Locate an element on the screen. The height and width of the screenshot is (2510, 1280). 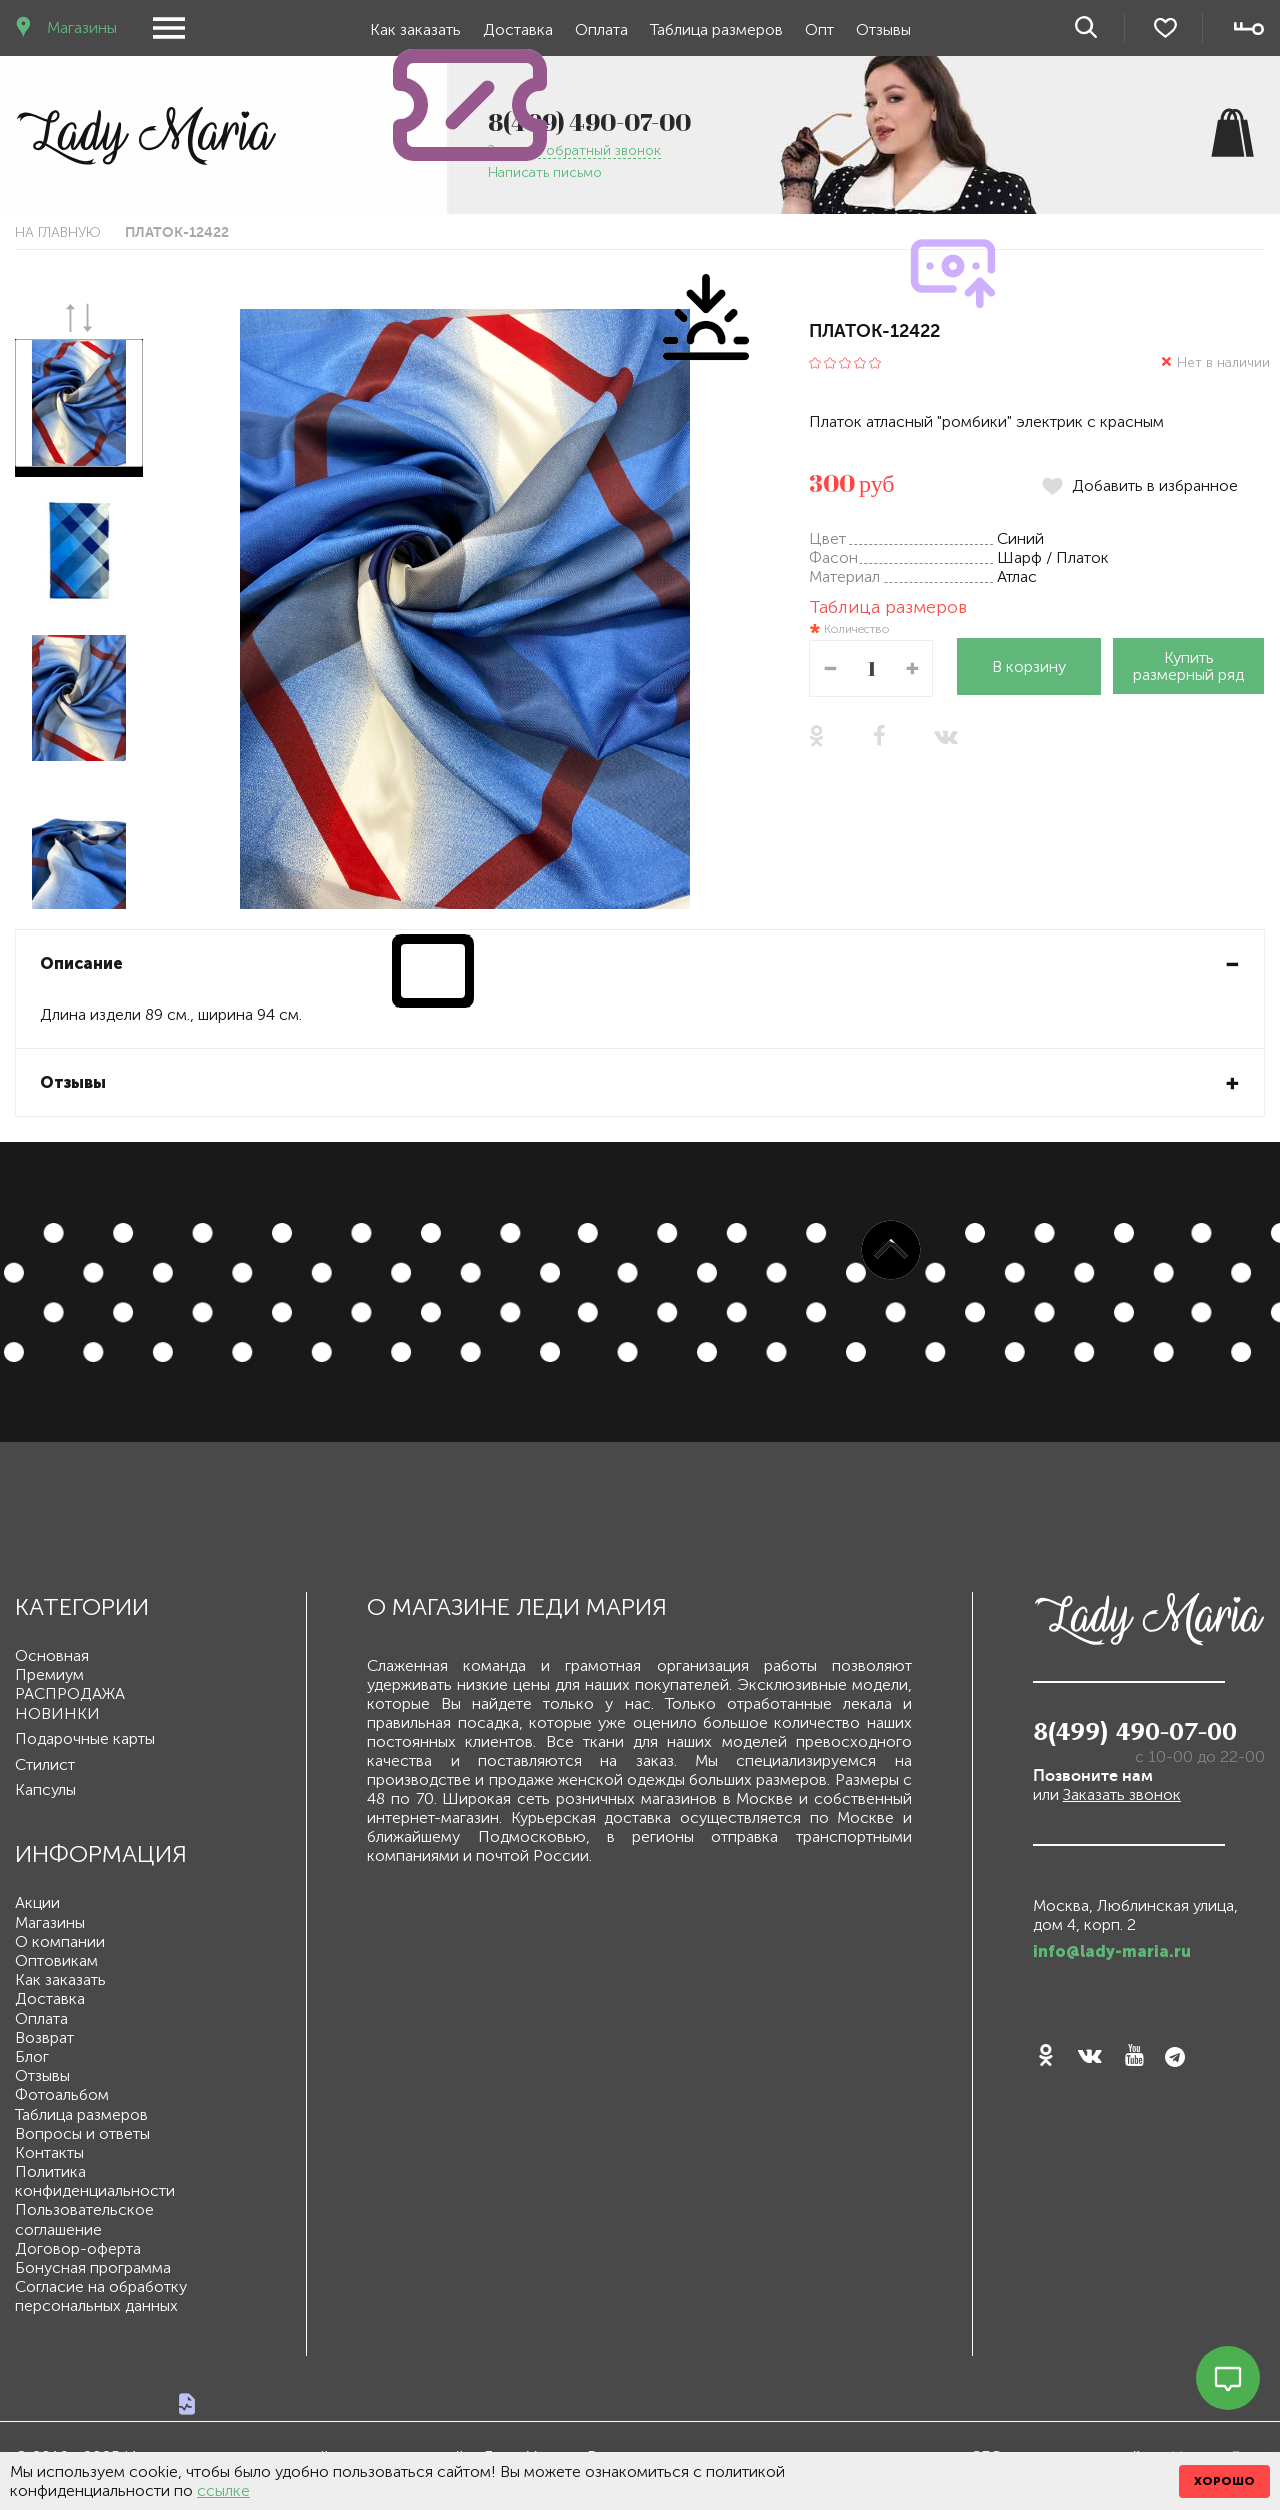
send money or make a payment is located at coordinates (953, 266).